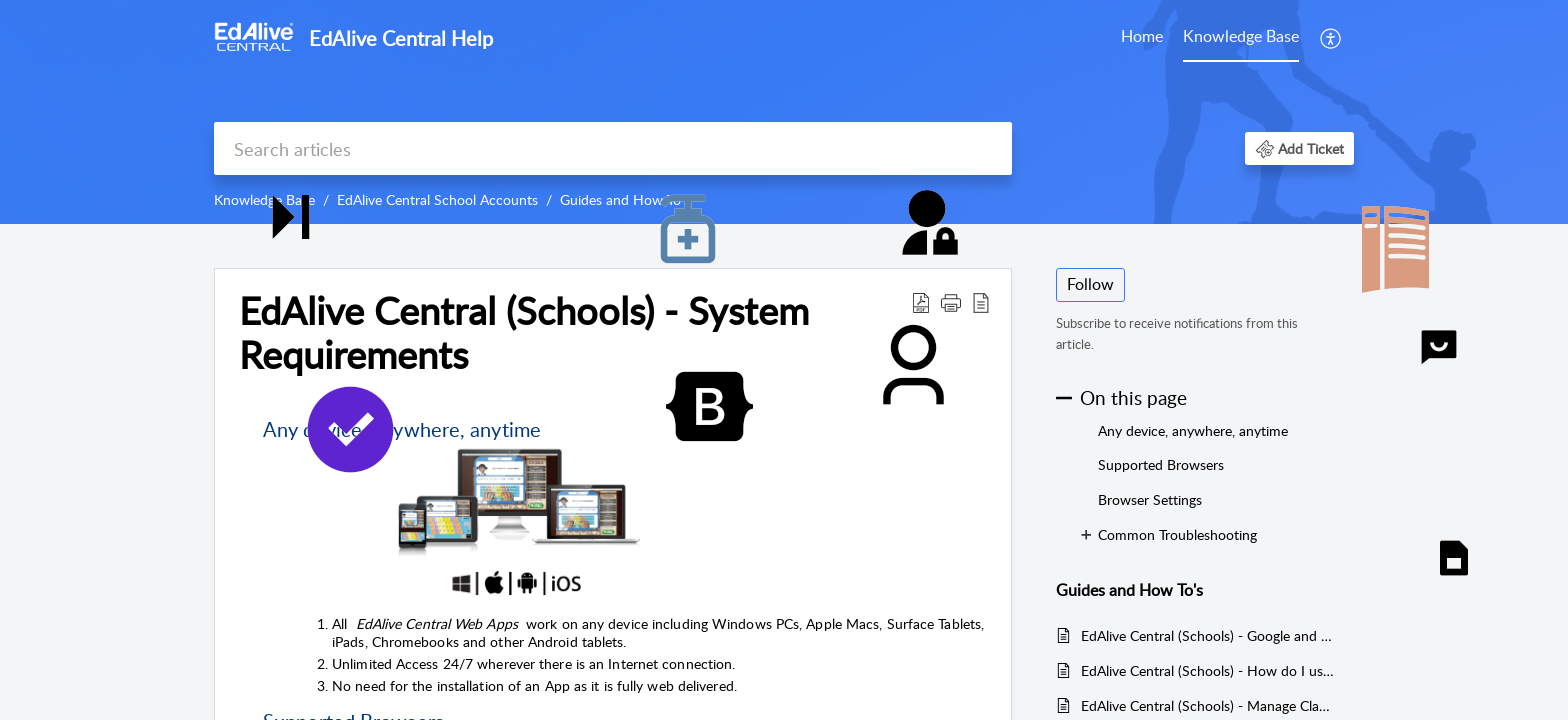 The image size is (1568, 720). Describe the element at coordinates (1439, 346) in the screenshot. I see `open a friendly chat or messaging app` at that location.